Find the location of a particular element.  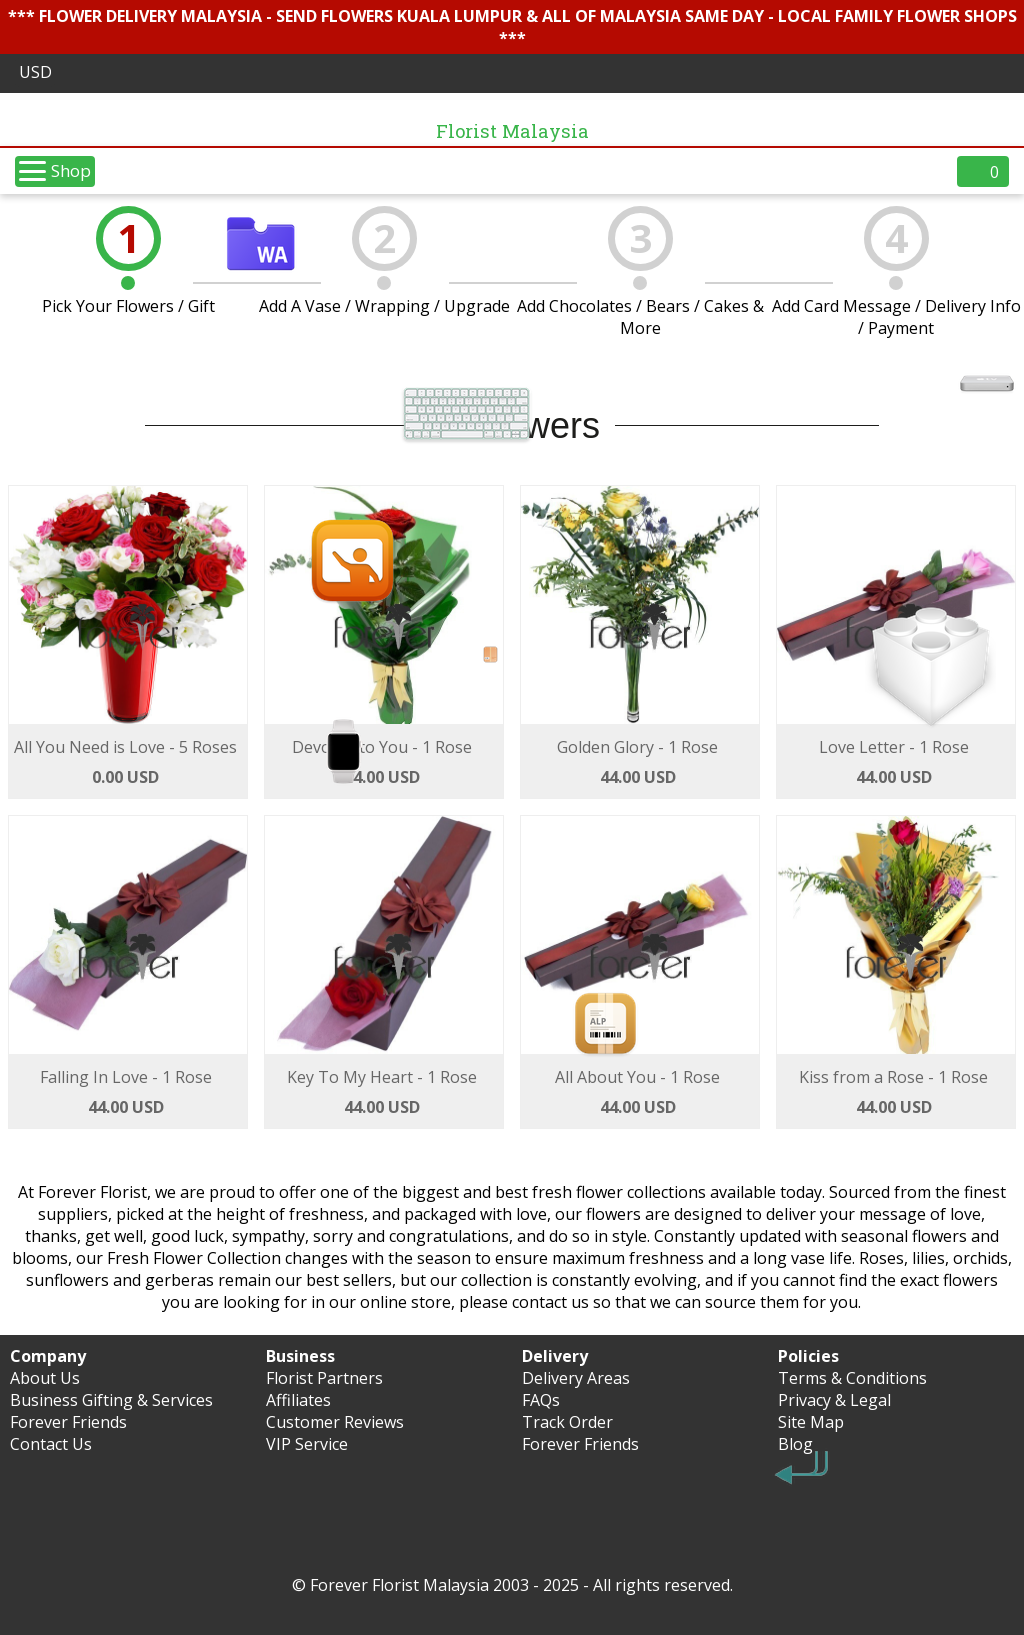

connect to a wireless bluetooth keyboard is located at coordinates (466, 413).